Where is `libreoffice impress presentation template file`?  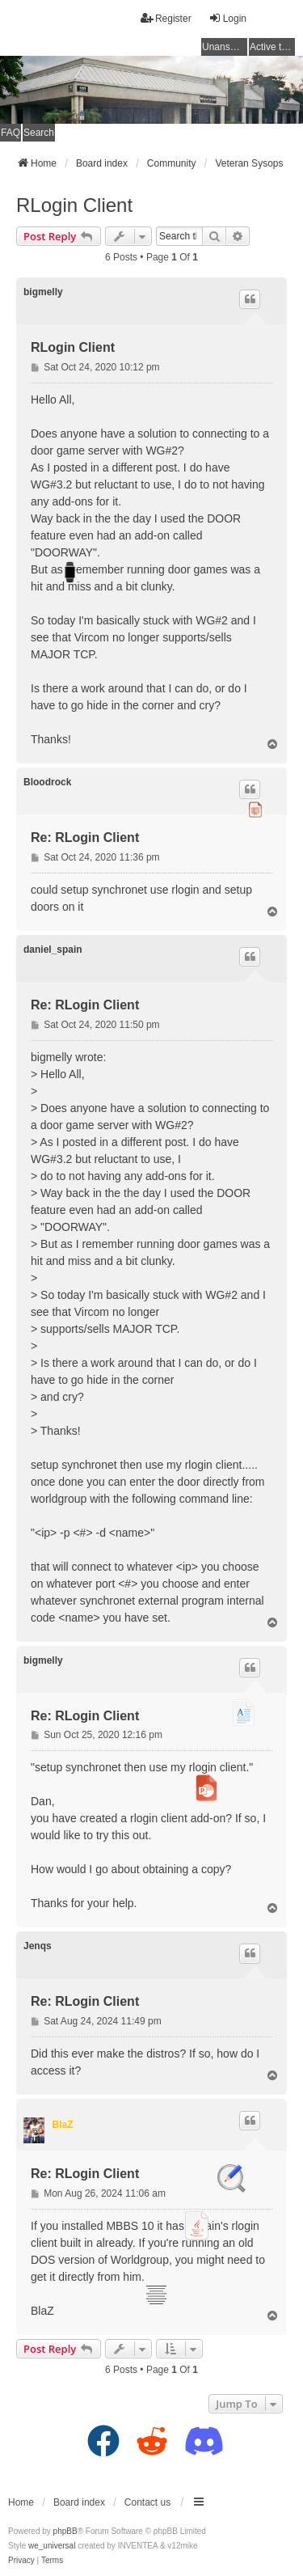 libreoffice impress presentation template file is located at coordinates (255, 810).